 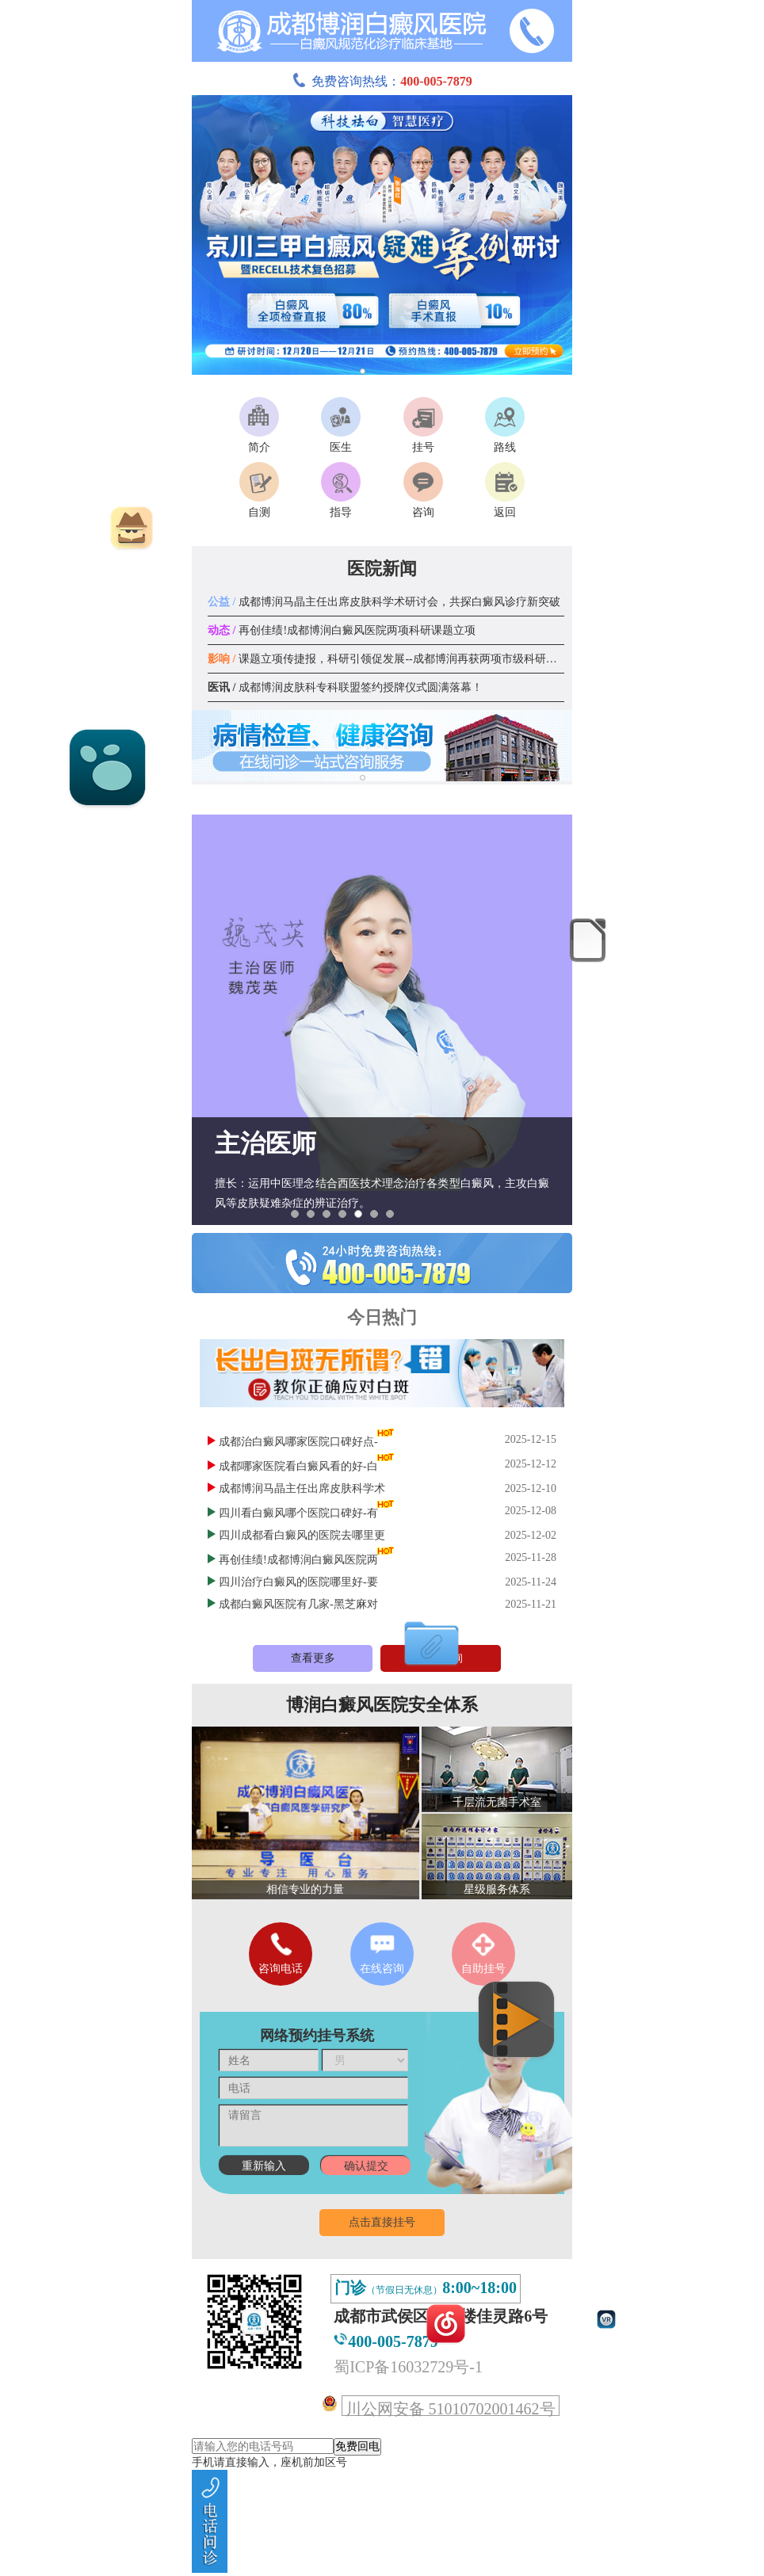 I want to click on open logseq app, so click(x=107, y=767).